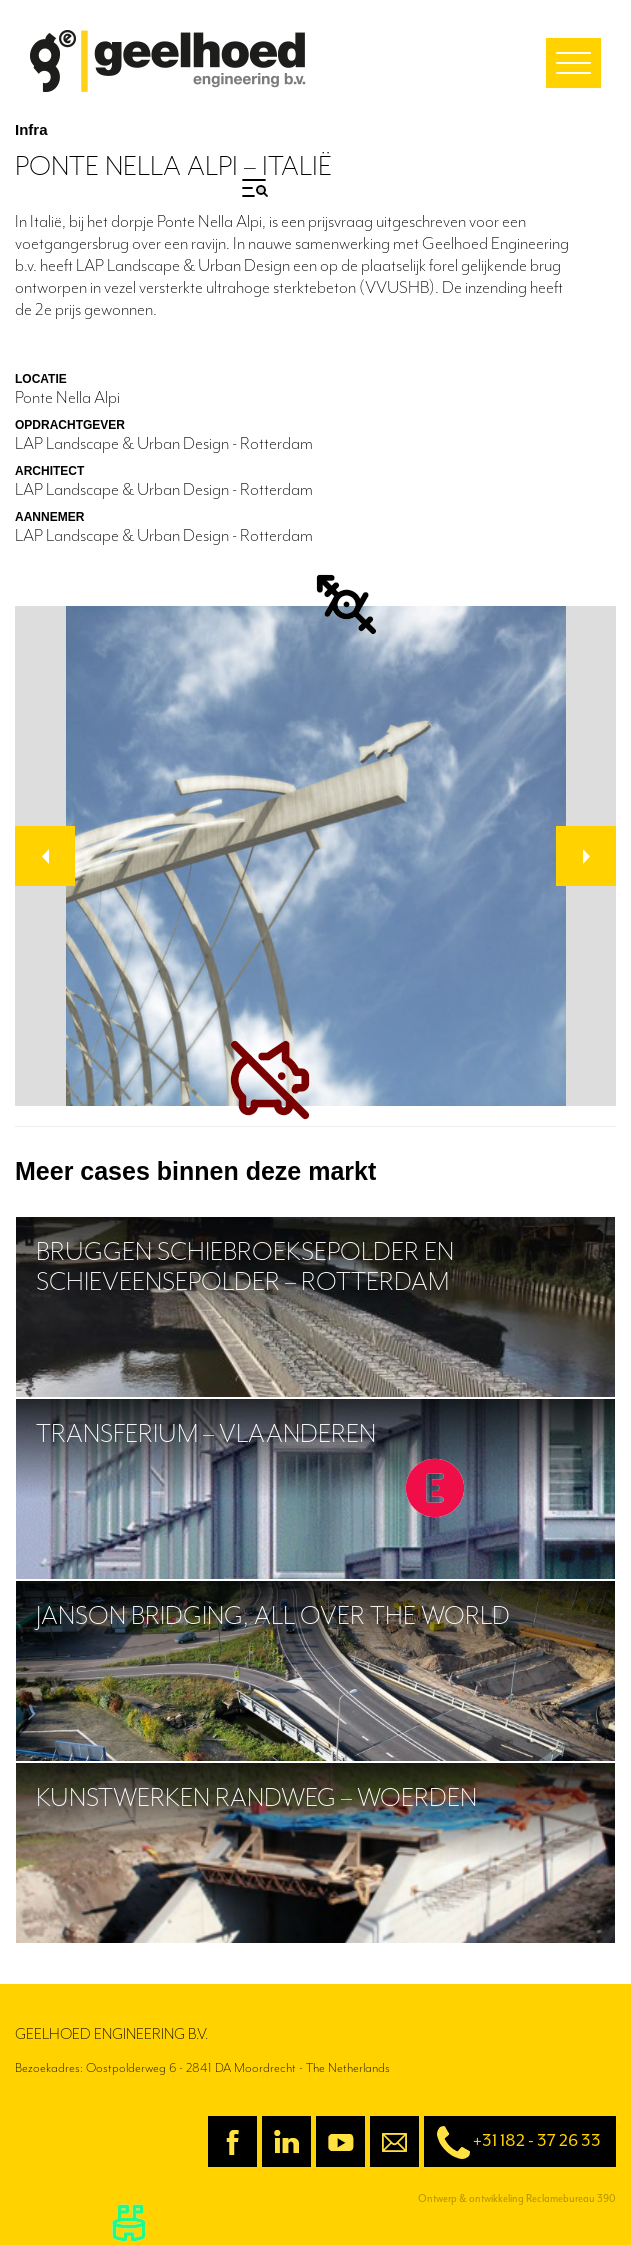  Describe the element at coordinates (346, 604) in the screenshot. I see `indicates genderfluid identity option` at that location.